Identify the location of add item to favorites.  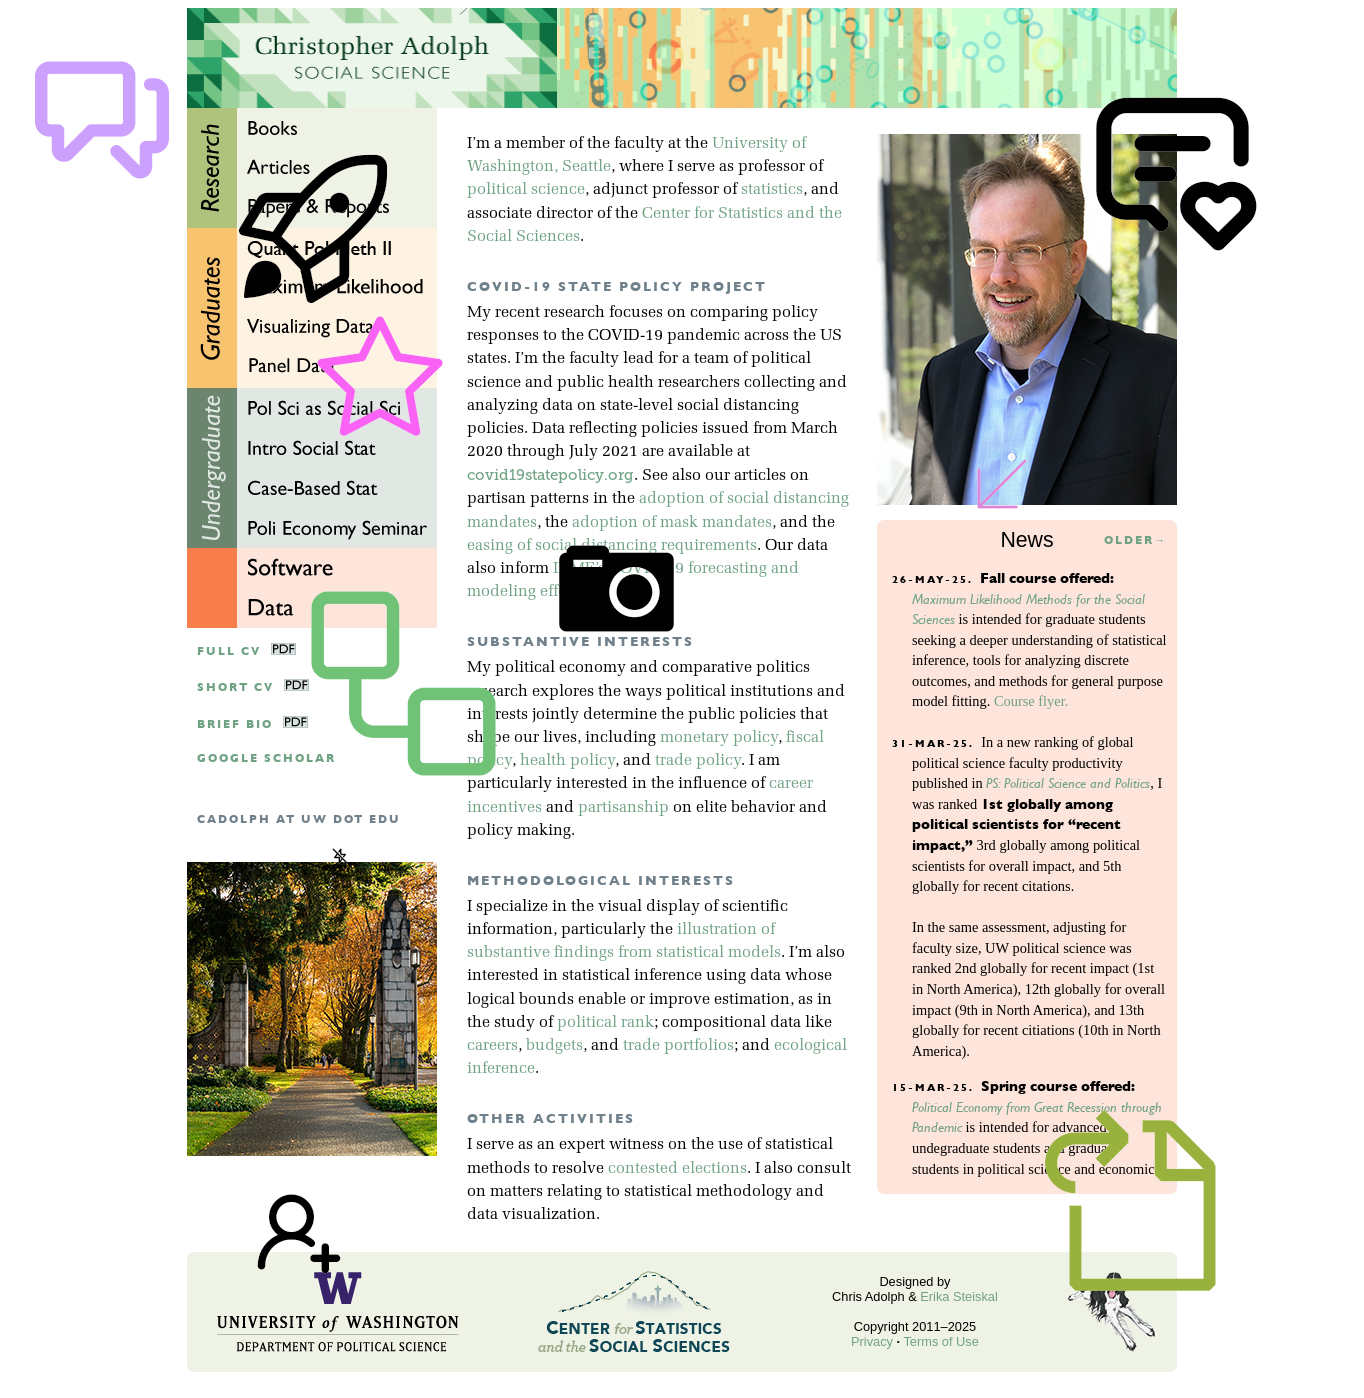
(380, 382).